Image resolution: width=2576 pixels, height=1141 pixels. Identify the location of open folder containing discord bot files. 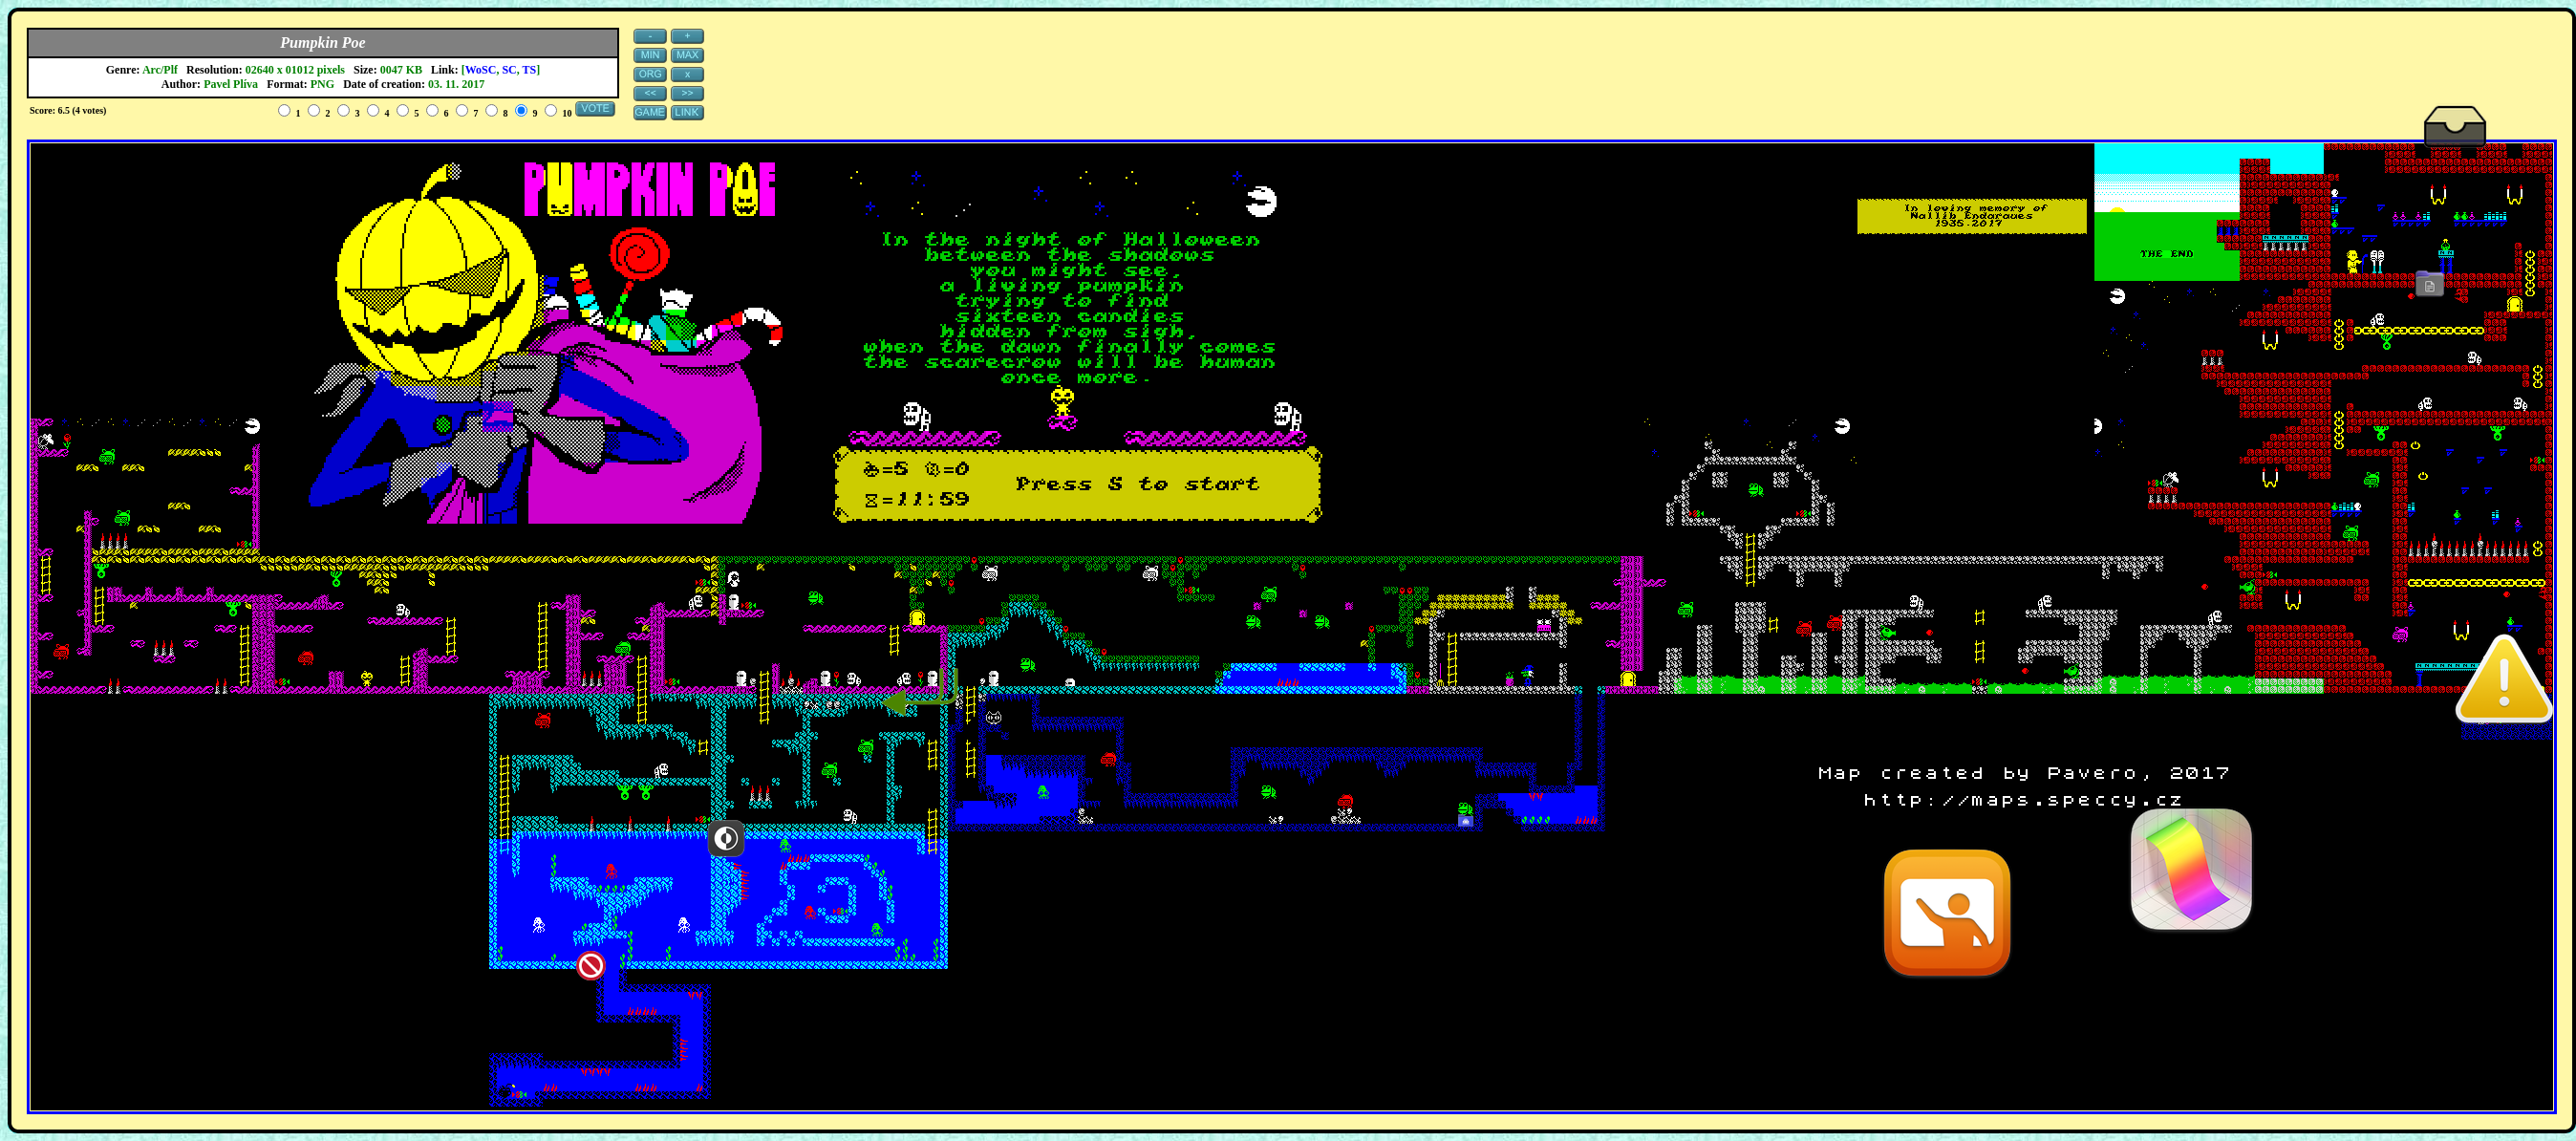
(1466, 821).